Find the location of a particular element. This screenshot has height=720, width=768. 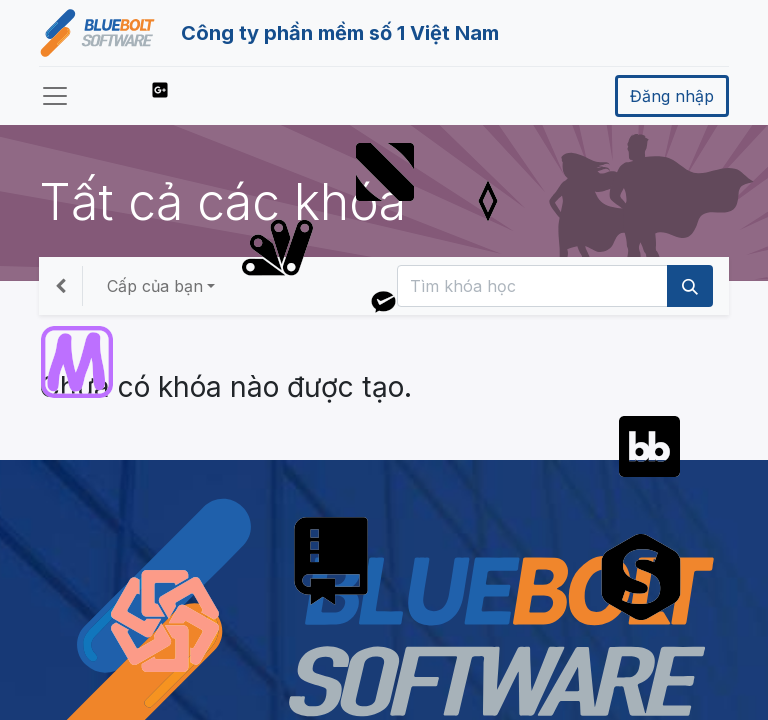

google+ social media link is located at coordinates (160, 90).